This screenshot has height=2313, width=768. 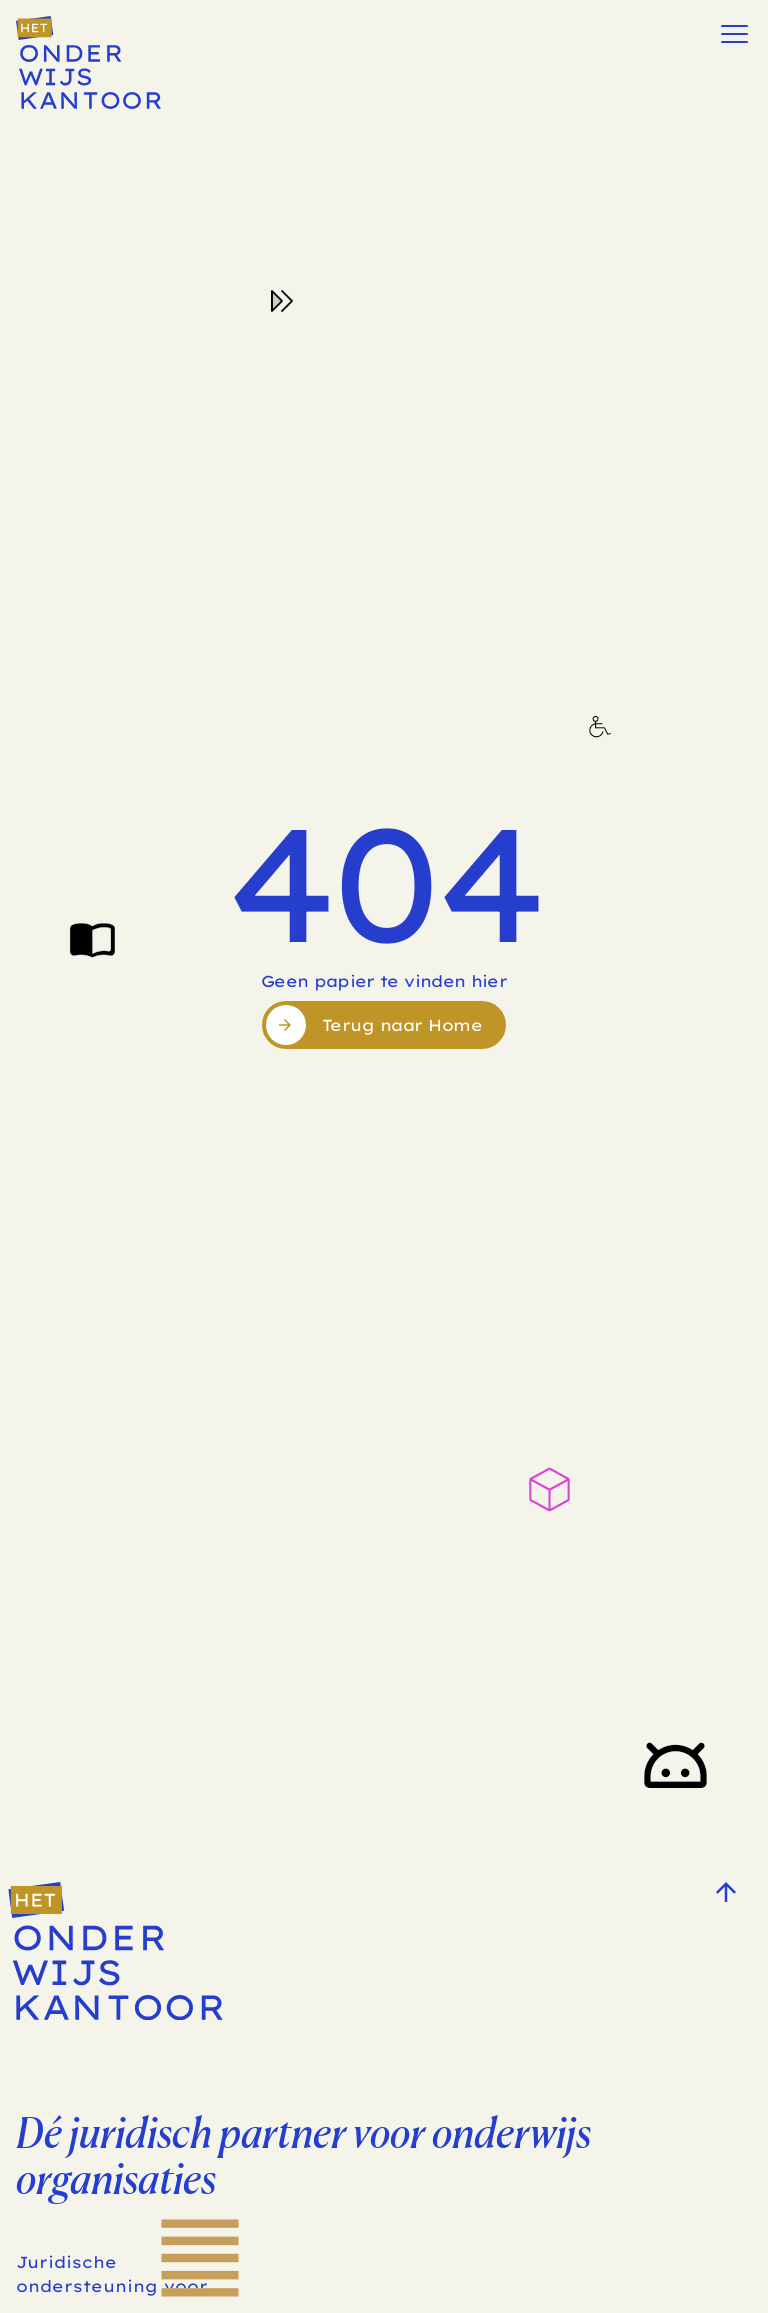 What do you see at coordinates (200, 2258) in the screenshot?
I see `justify text alignment` at bounding box center [200, 2258].